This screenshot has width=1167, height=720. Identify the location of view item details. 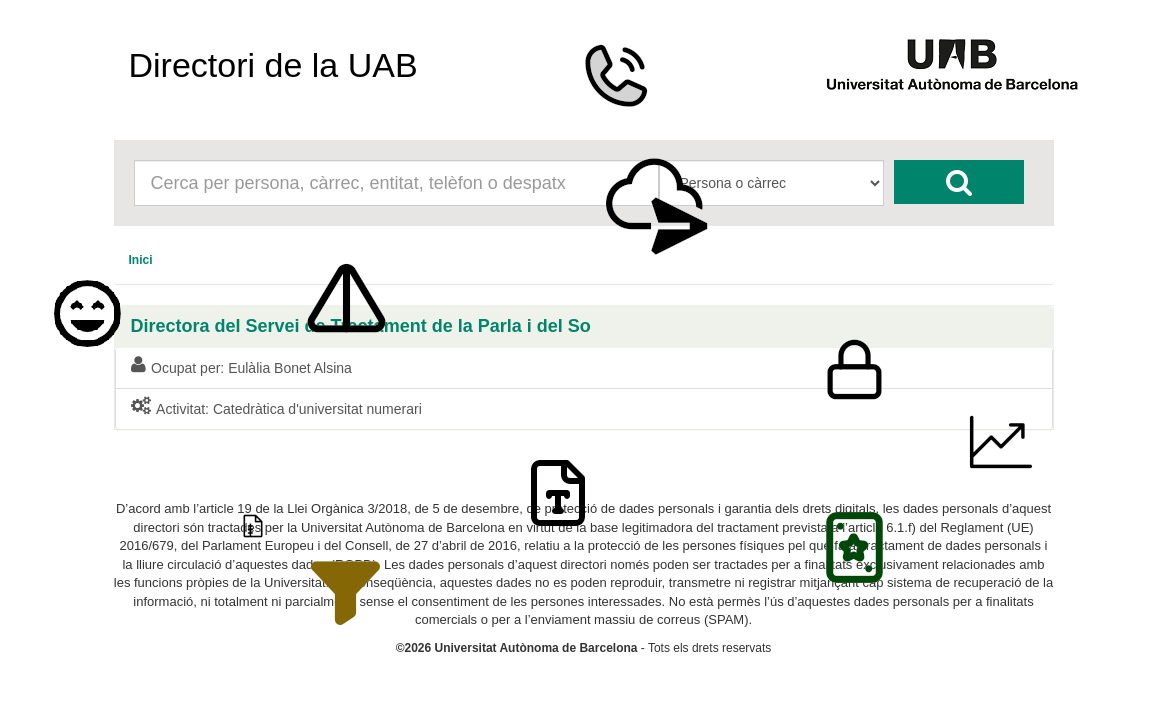
(346, 300).